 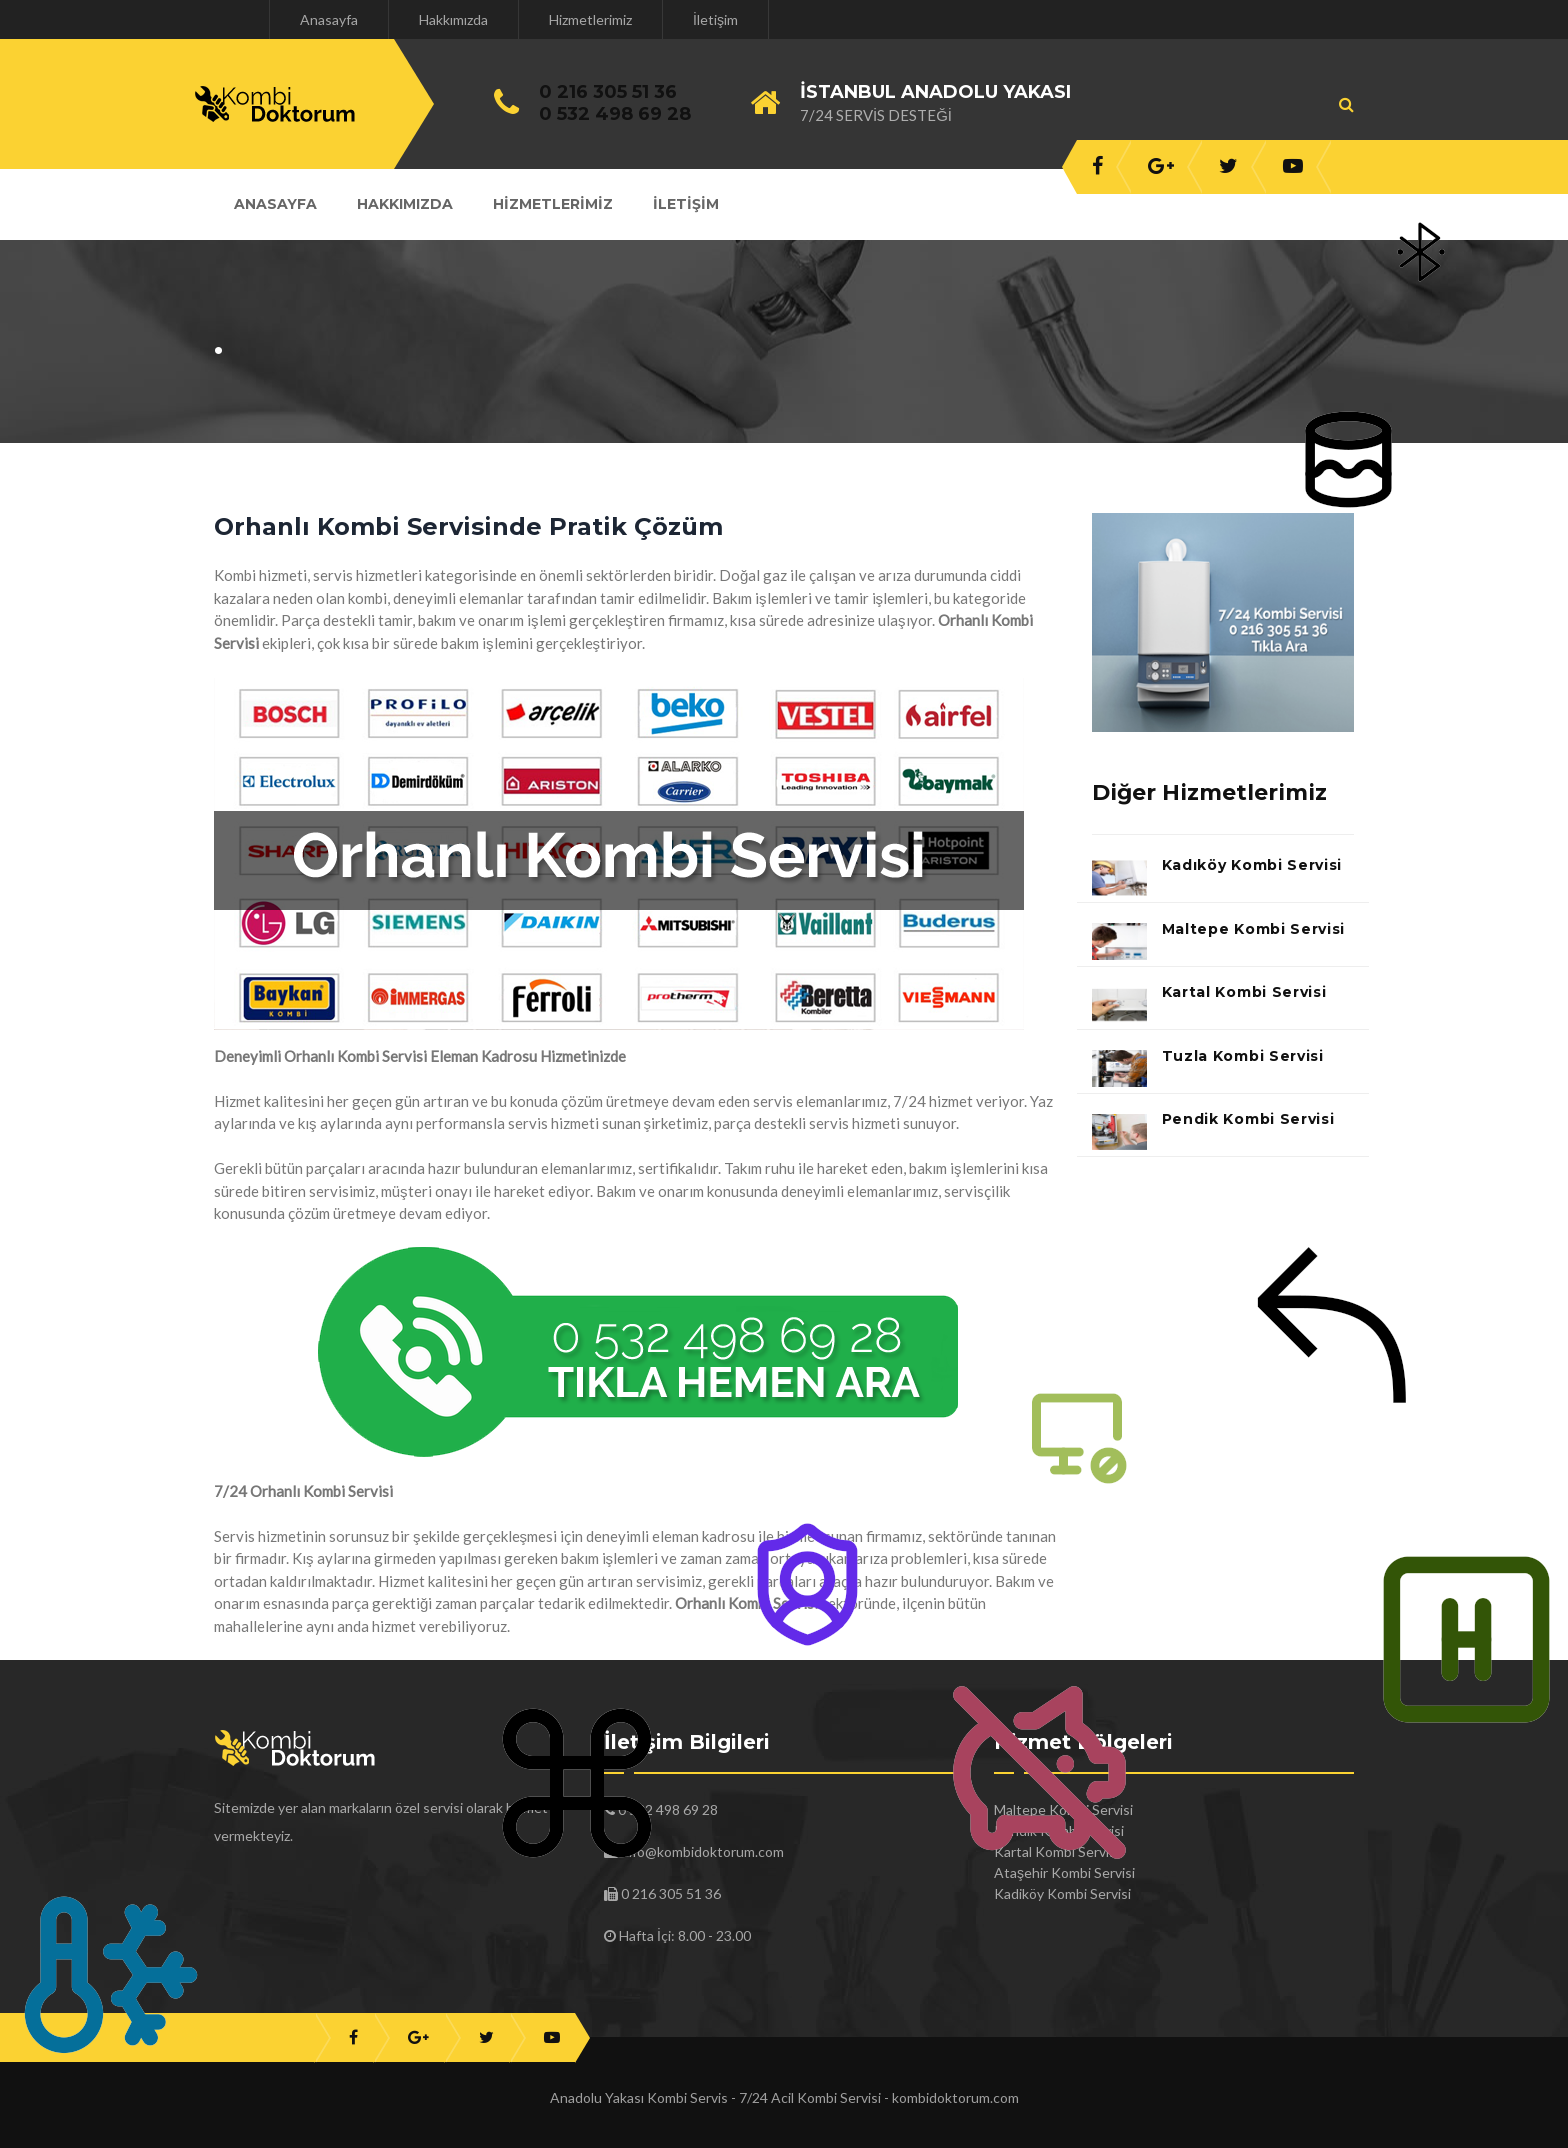 I want to click on access user privacy or security settings, so click(x=807, y=1584).